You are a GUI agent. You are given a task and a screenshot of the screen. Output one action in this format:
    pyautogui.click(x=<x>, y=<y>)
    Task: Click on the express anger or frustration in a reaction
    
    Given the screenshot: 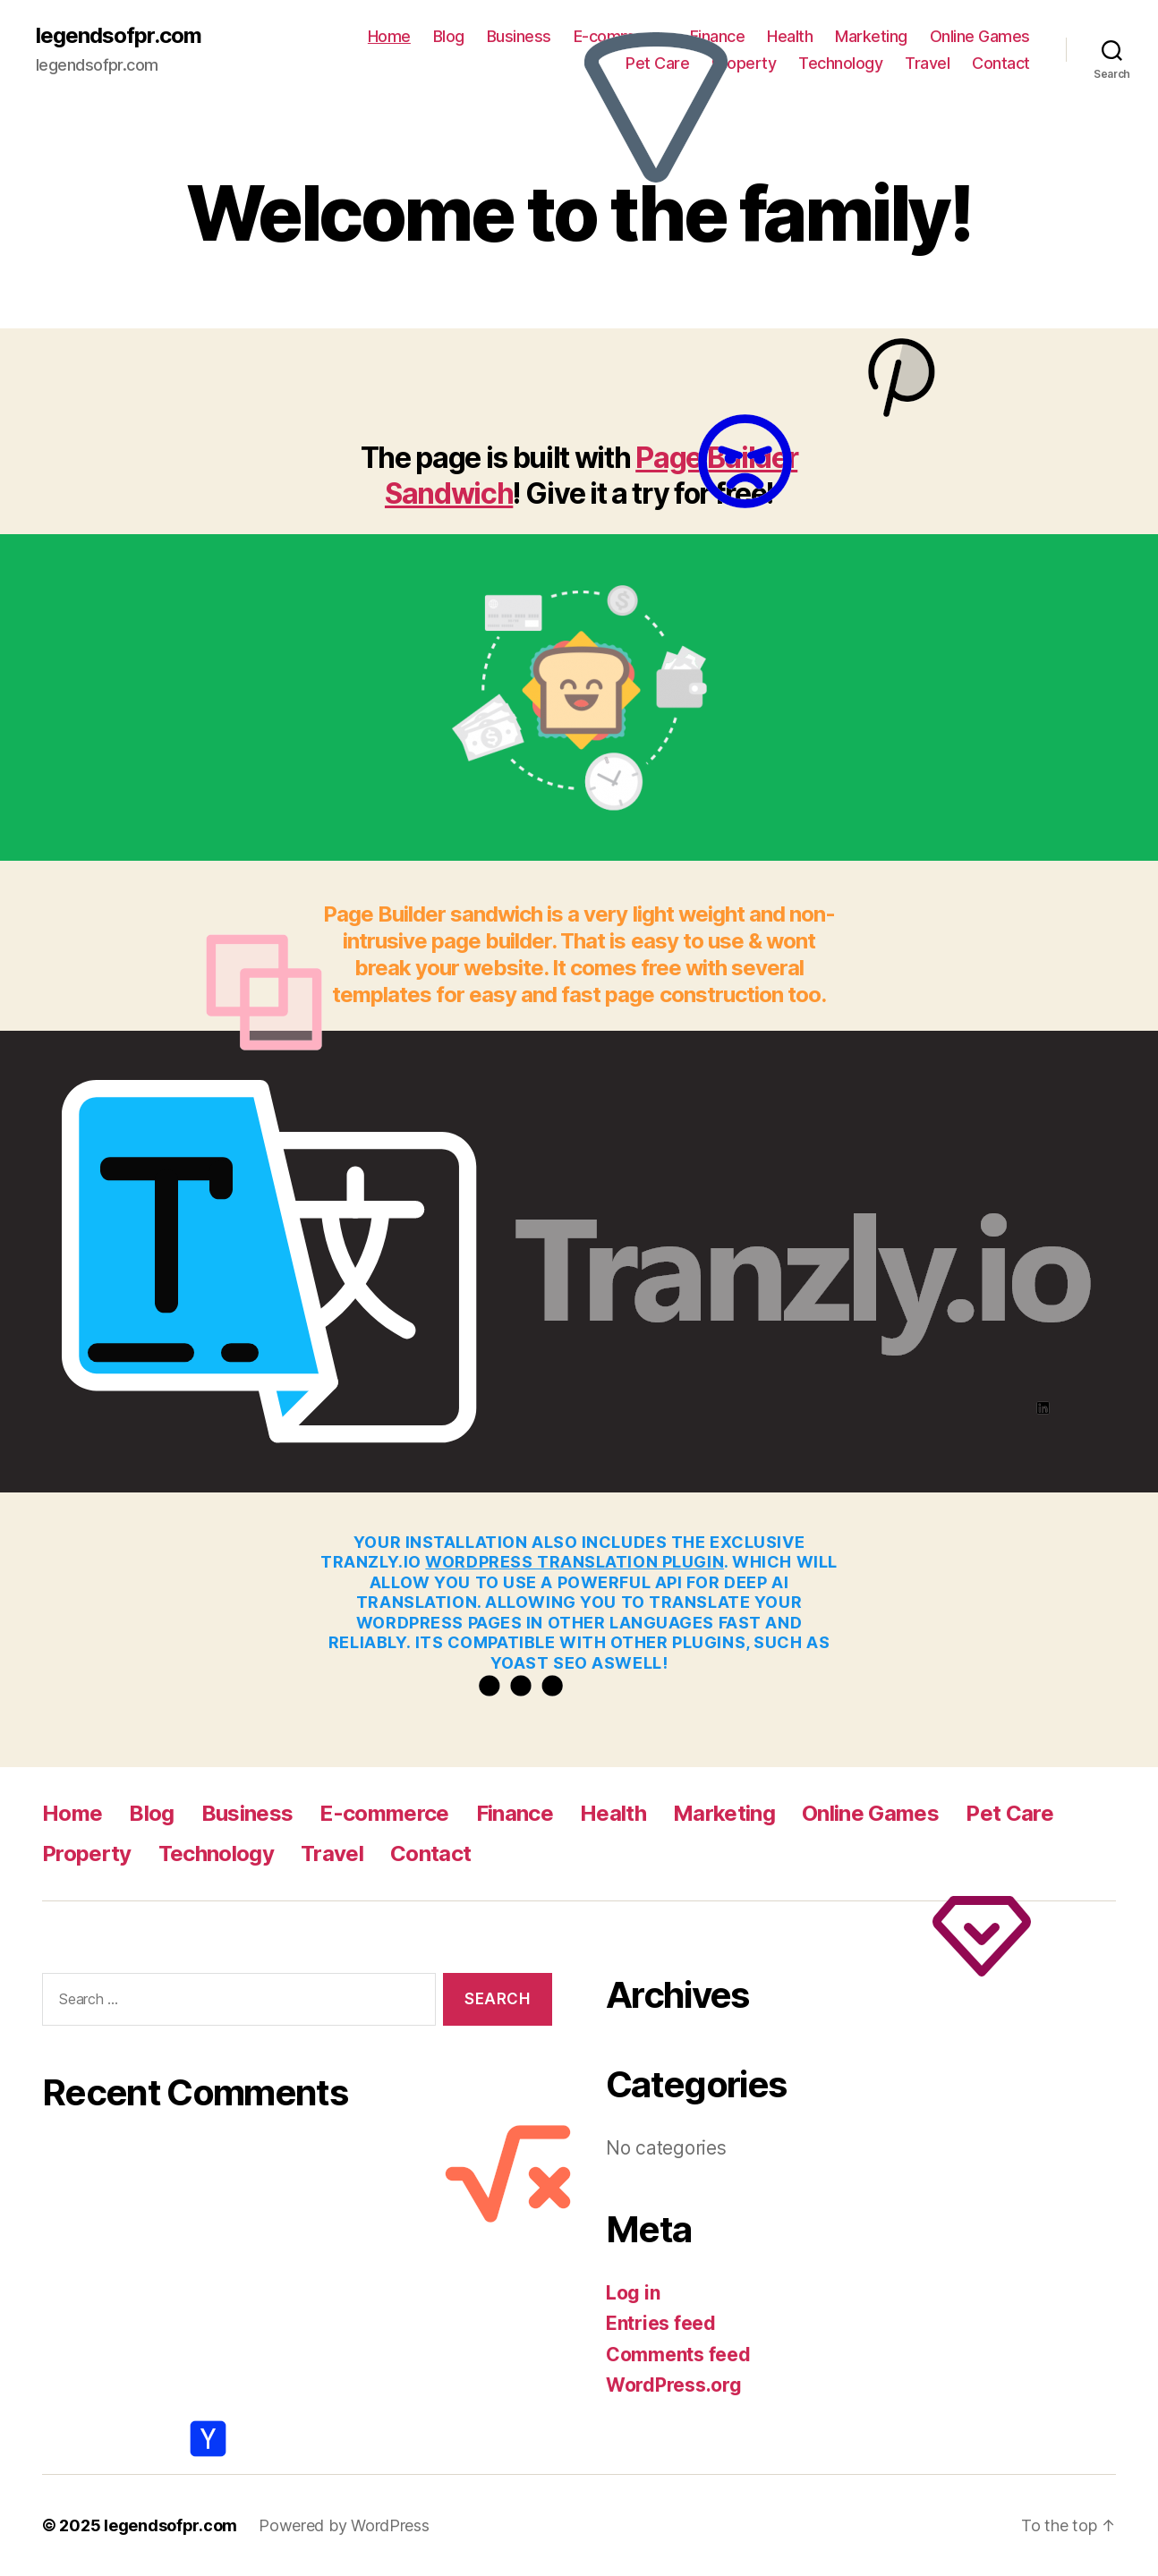 What is the action you would take?
    pyautogui.click(x=745, y=461)
    